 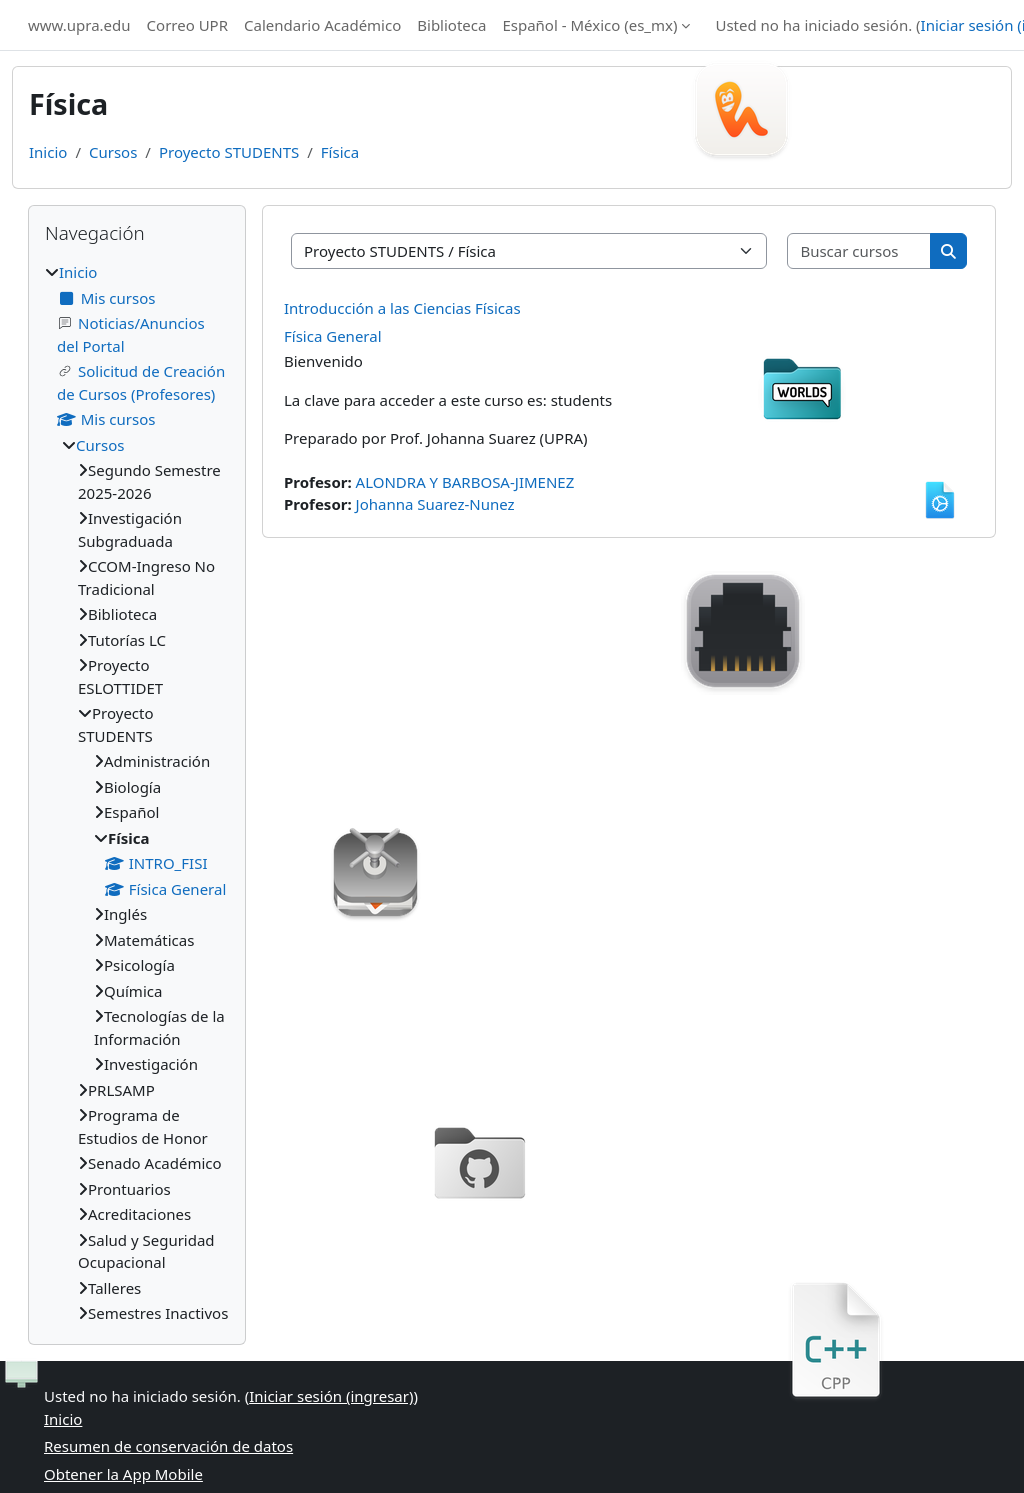 What do you see at coordinates (802, 391) in the screenshot?
I see `open vrchat worlds folder` at bounding box center [802, 391].